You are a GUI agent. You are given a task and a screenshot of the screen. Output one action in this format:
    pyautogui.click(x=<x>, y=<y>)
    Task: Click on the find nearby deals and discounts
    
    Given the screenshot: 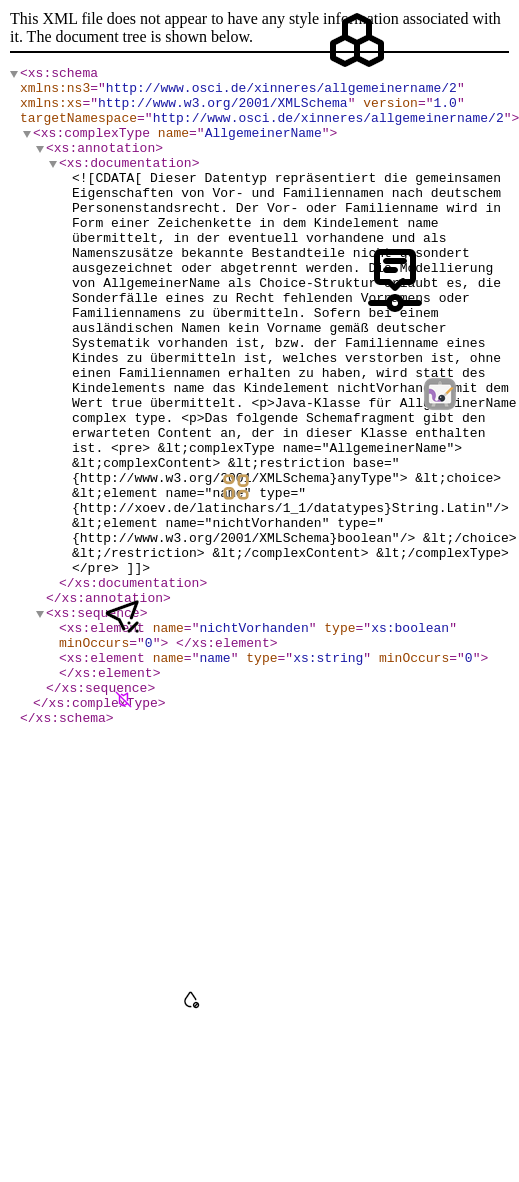 What is the action you would take?
    pyautogui.click(x=122, y=616)
    